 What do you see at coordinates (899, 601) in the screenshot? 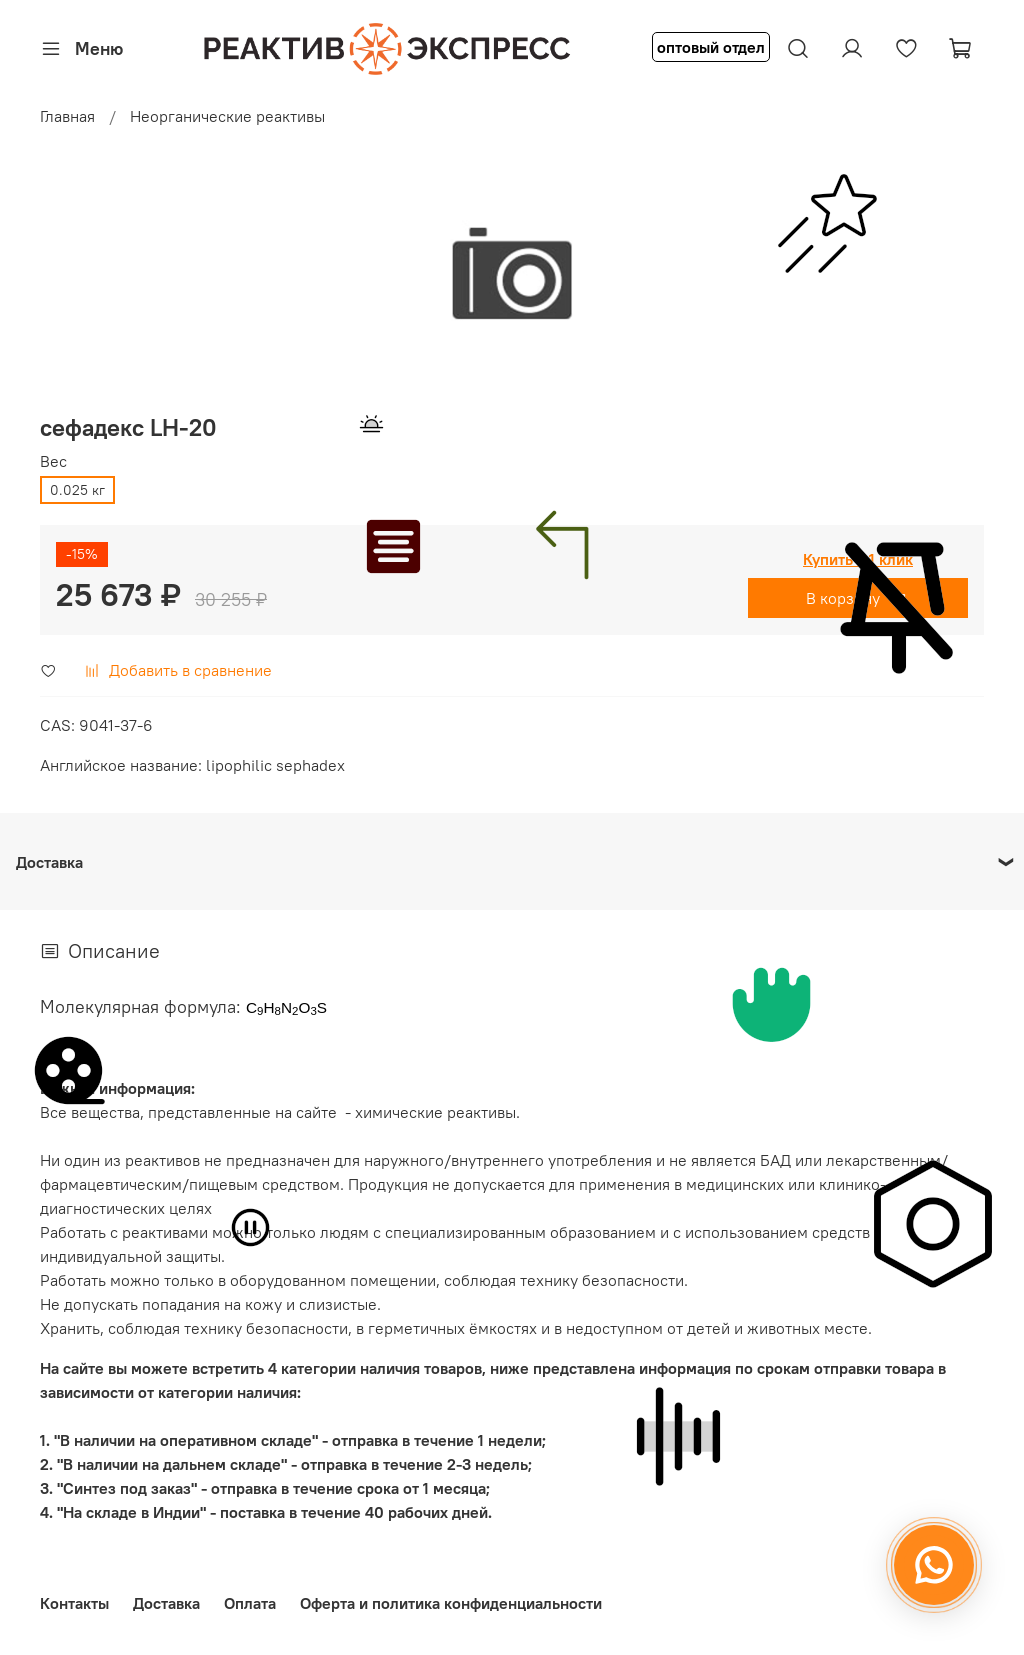
I see `unpin an item from your saved collection` at bounding box center [899, 601].